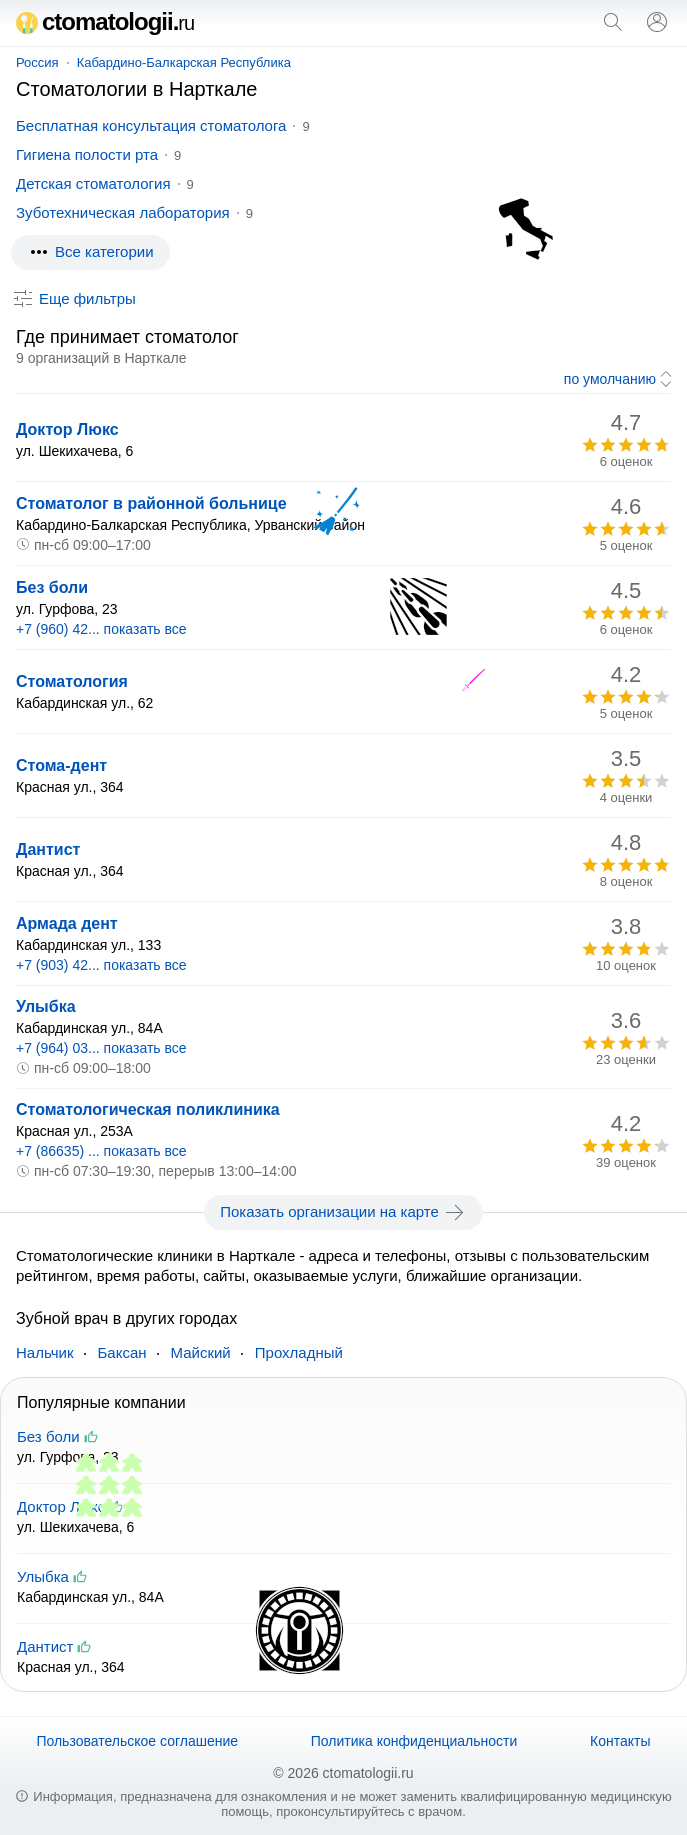 The width and height of the screenshot is (687, 1835). Describe the element at coordinates (526, 229) in the screenshot. I see `select italy as your country or region` at that location.